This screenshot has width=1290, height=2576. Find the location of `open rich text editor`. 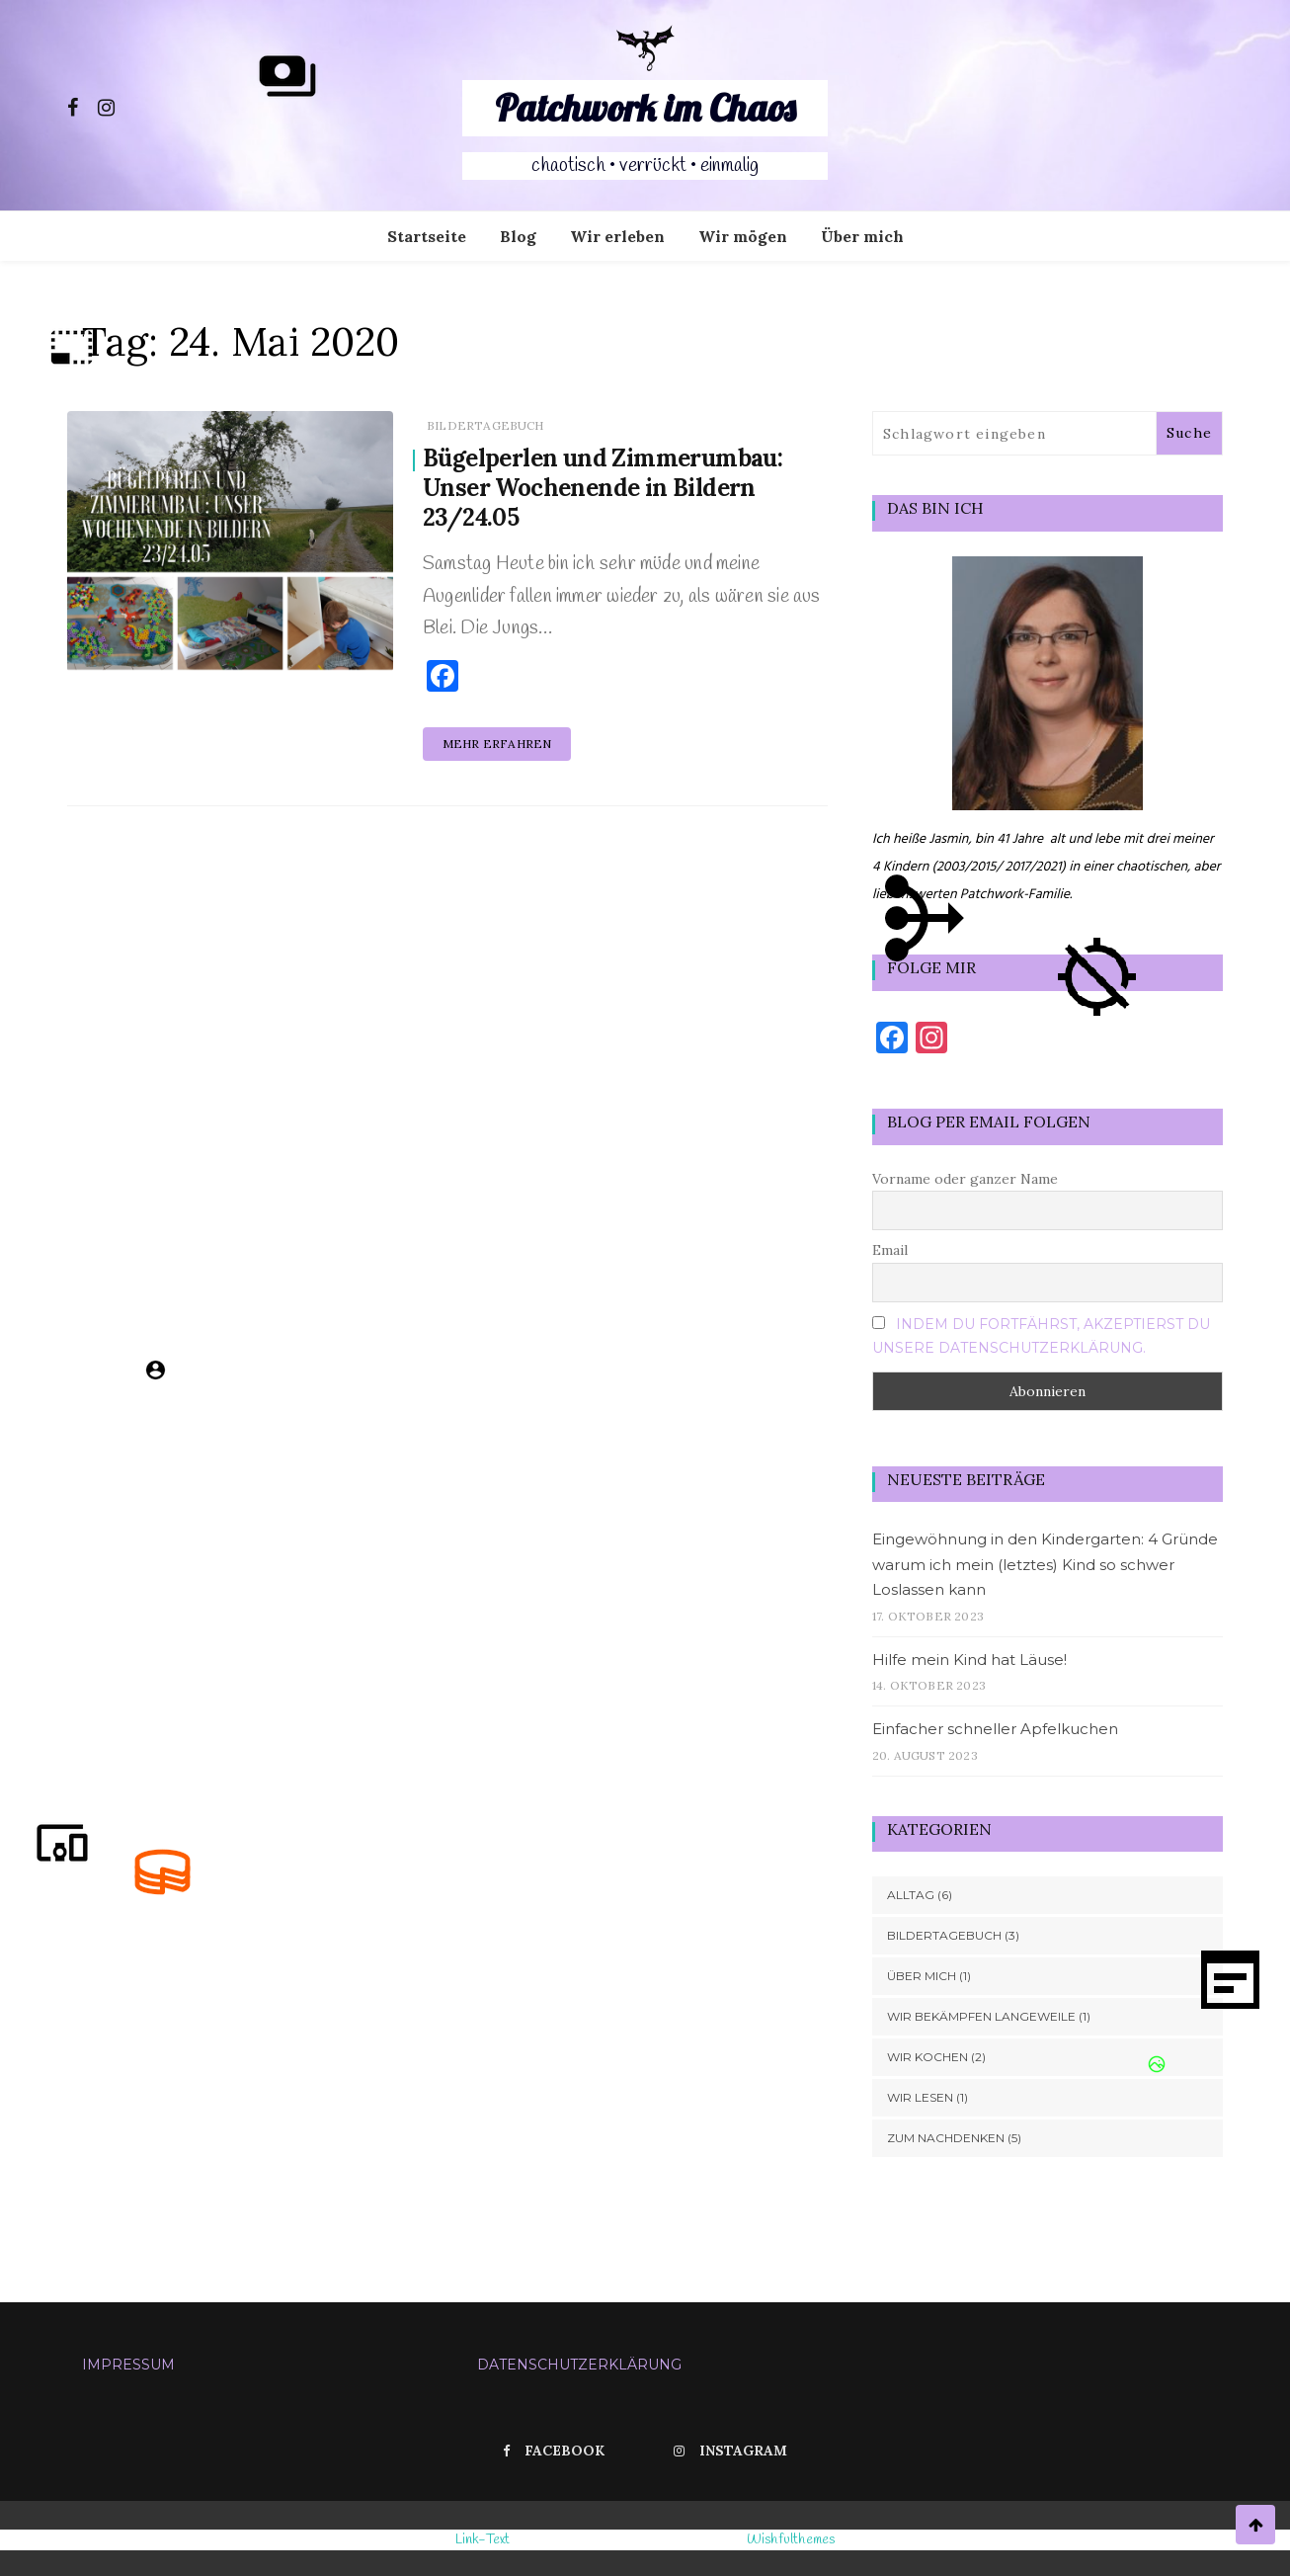

open rich text editor is located at coordinates (1230, 1979).